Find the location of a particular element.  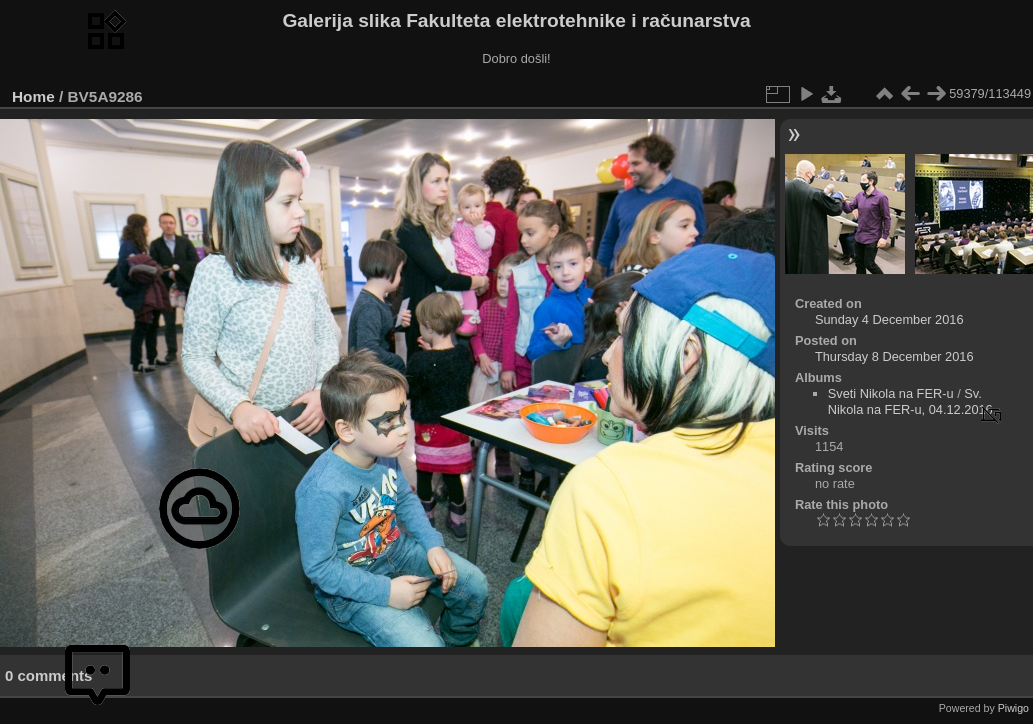

open chat or messaging is located at coordinates (97, 672).